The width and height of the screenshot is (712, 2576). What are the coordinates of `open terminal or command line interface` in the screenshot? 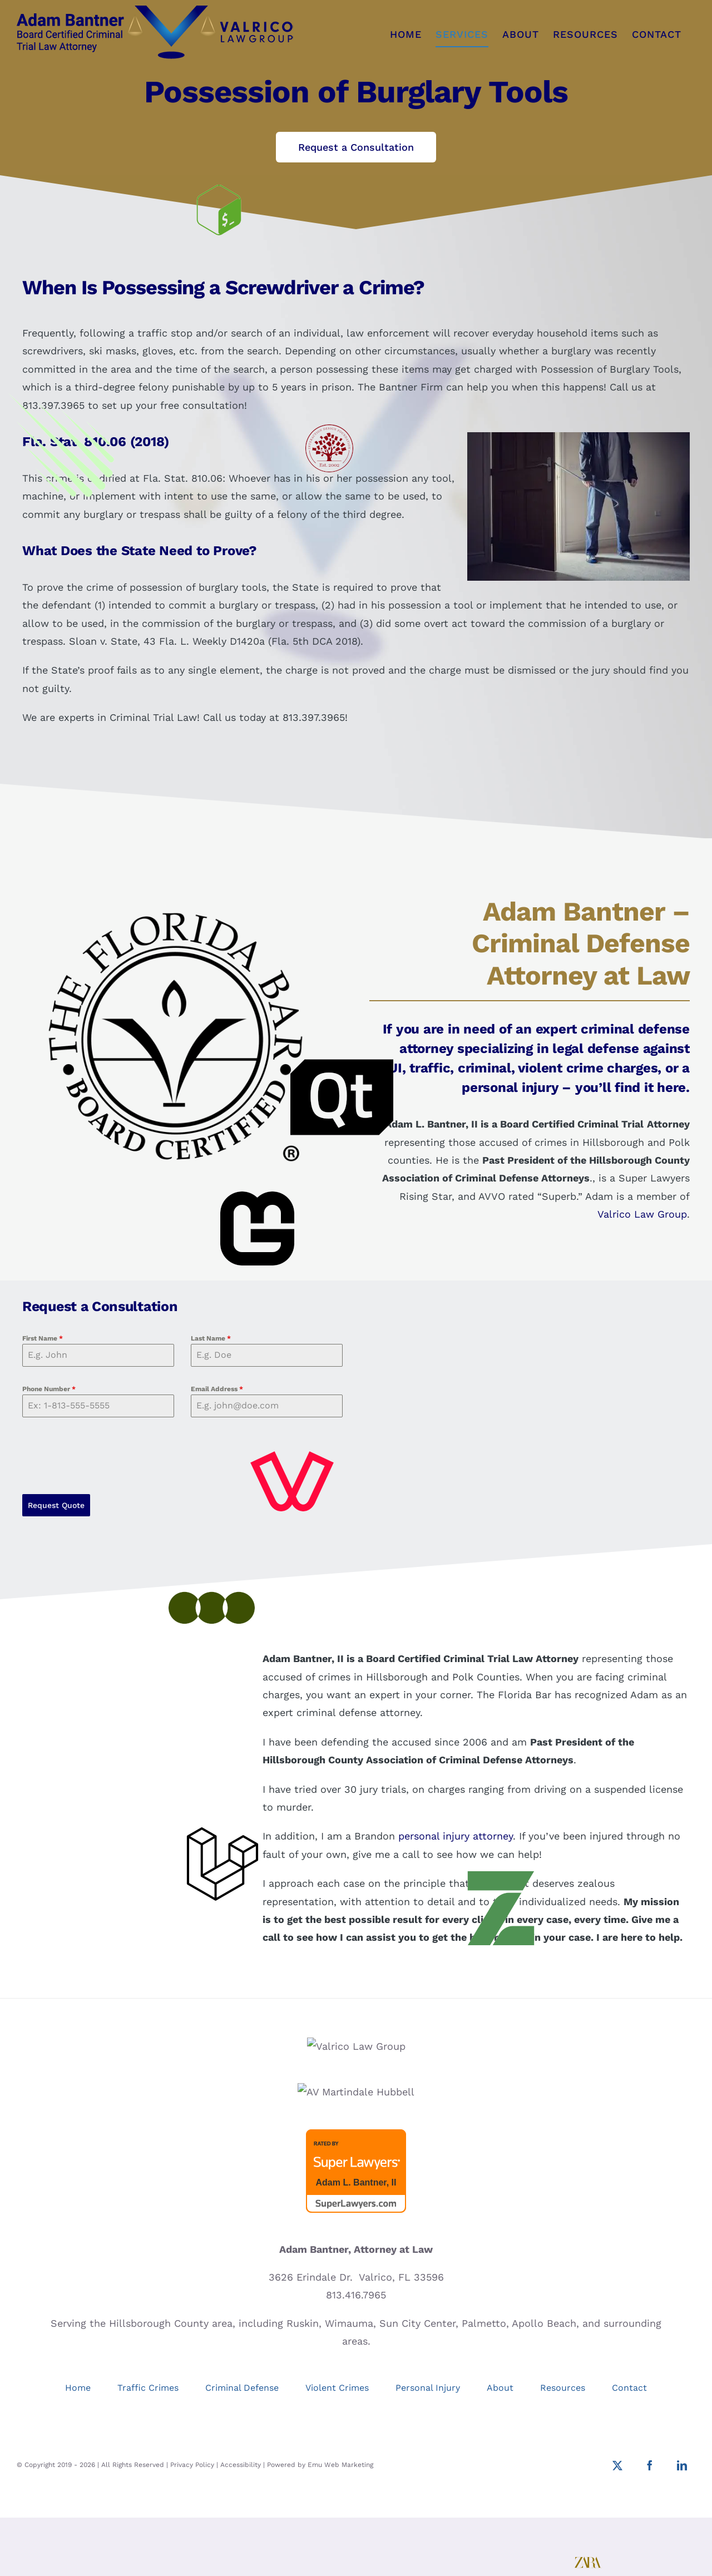 It's located at (219, 210).